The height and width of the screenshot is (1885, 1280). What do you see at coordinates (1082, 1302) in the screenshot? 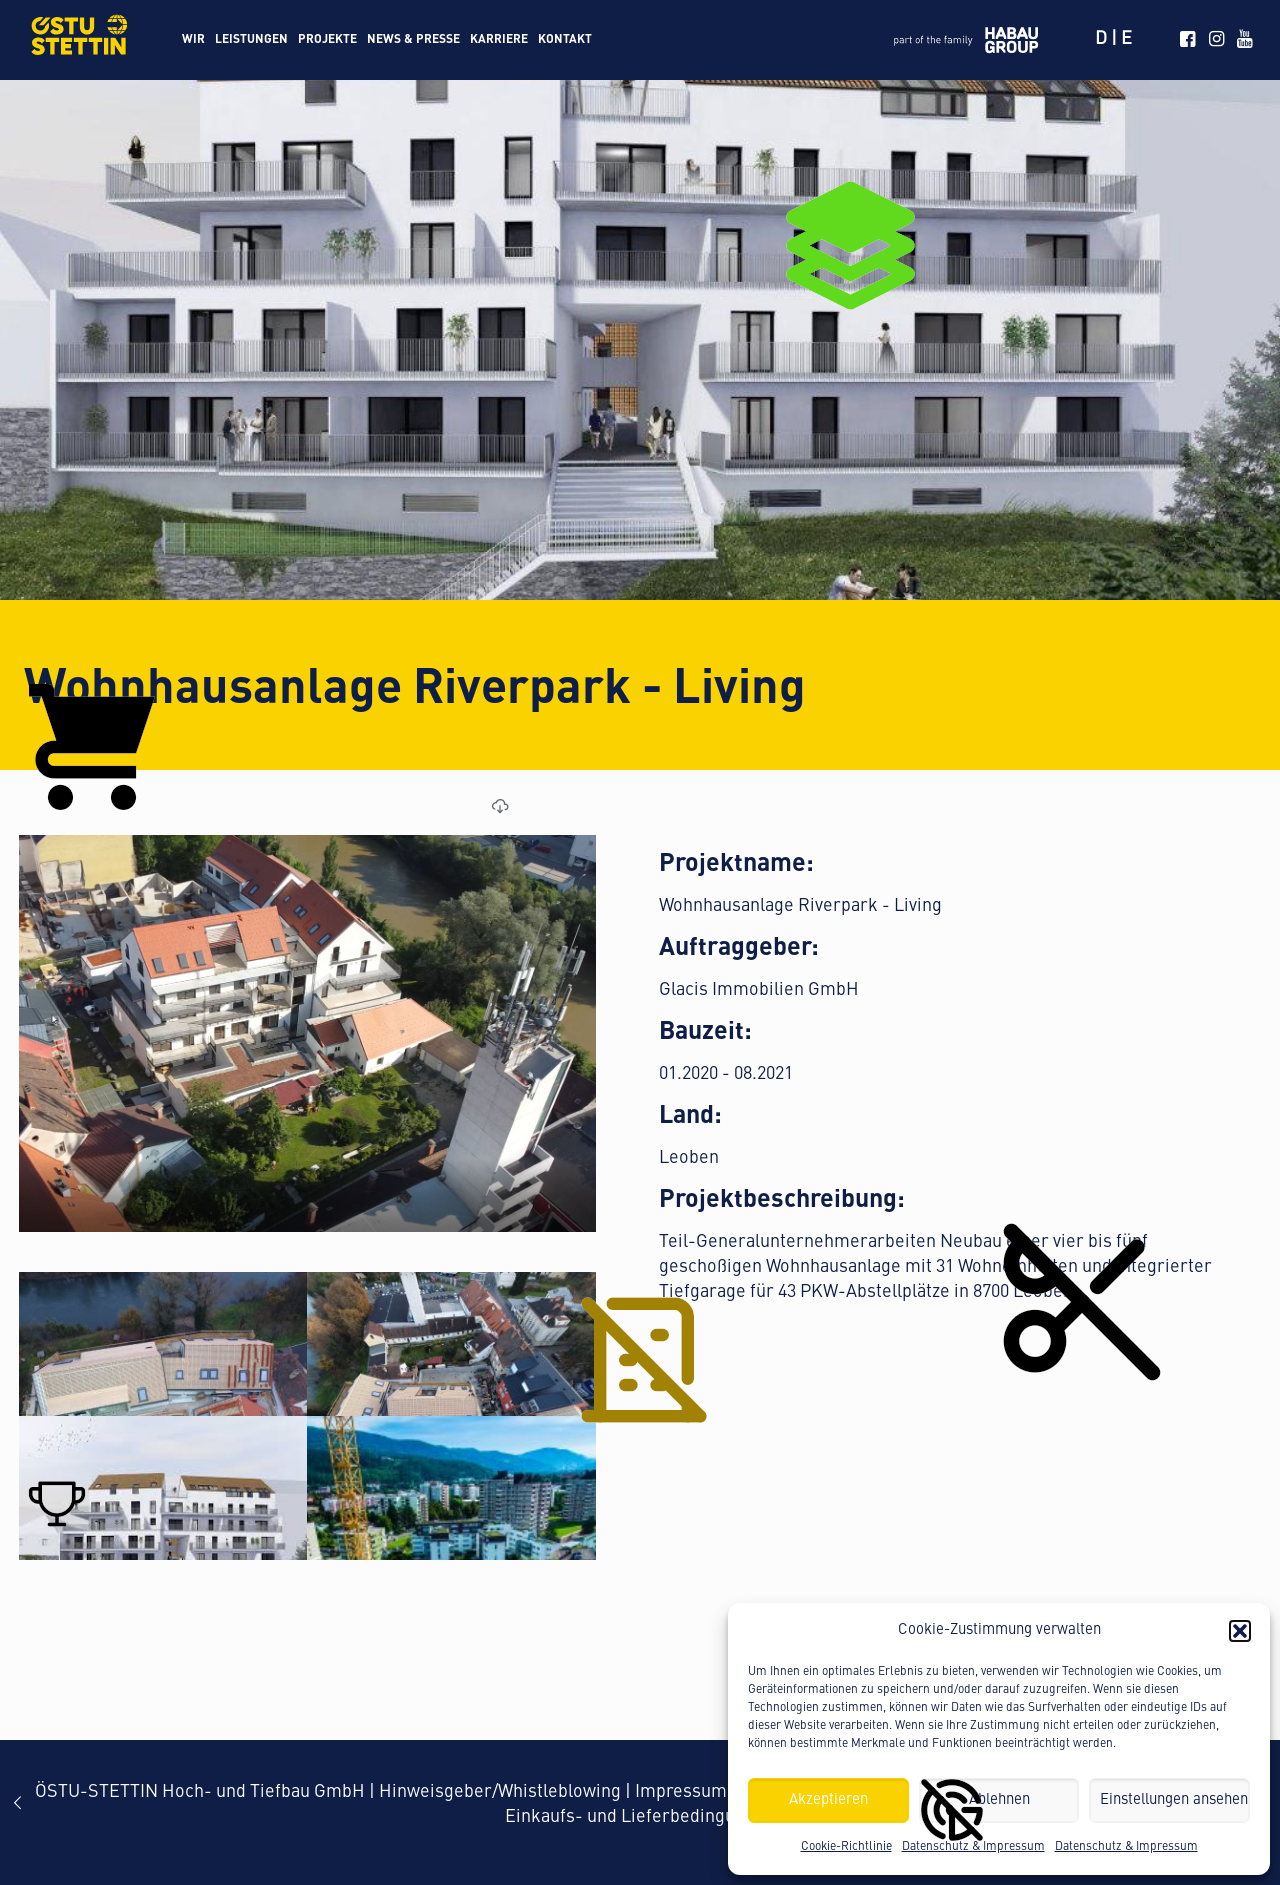
I see `cutting tool disabled or unavailable` at bounding box center [1082, 1302].